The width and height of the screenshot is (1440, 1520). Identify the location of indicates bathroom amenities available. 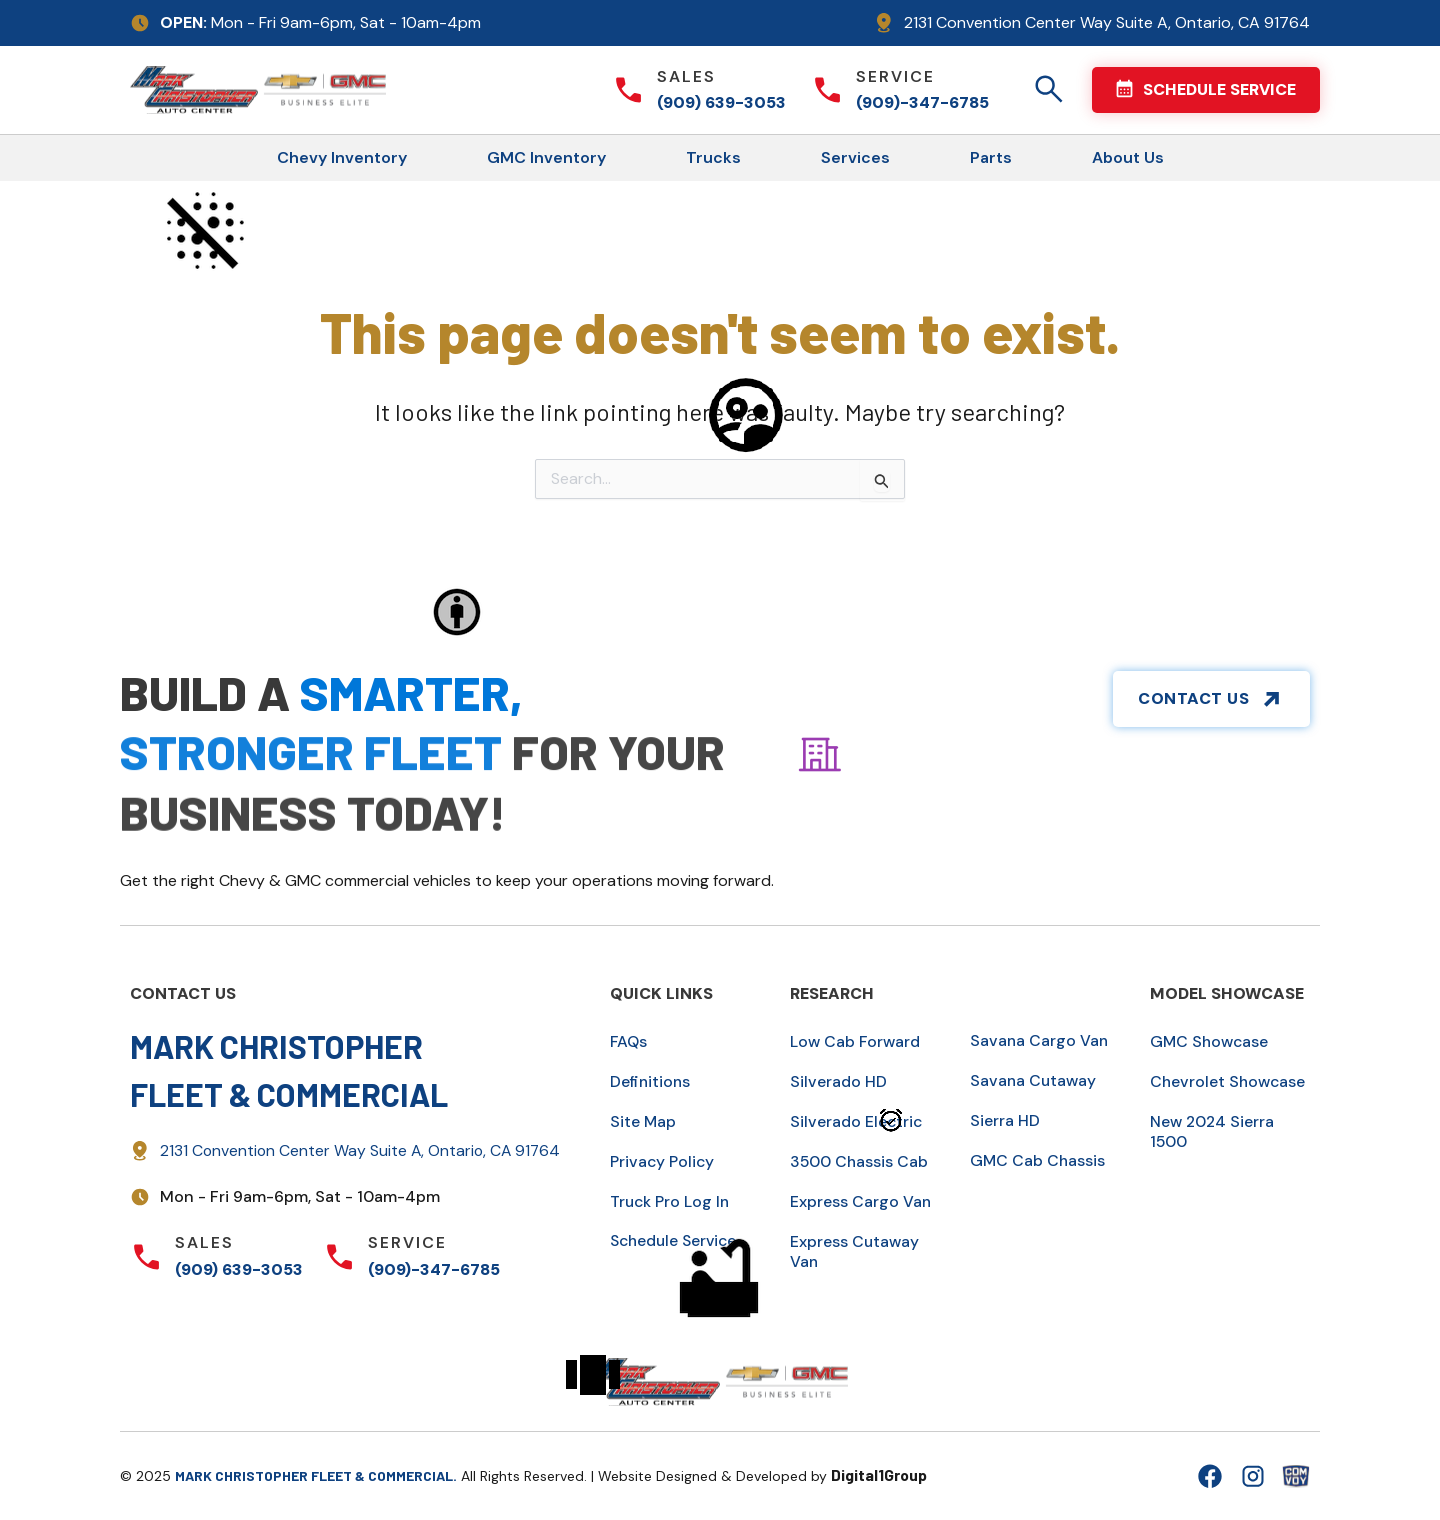
(719, 1278).